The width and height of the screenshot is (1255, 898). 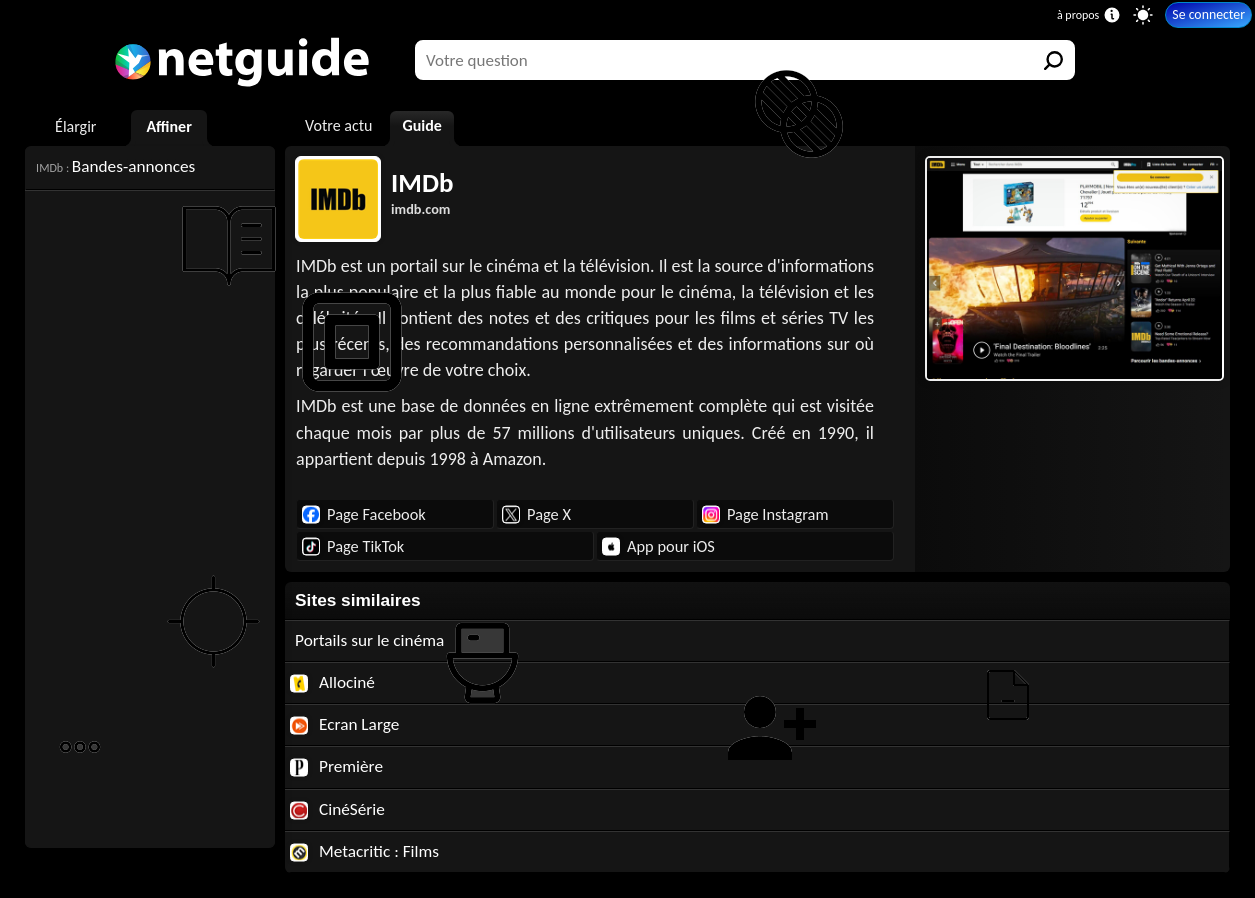 What do you see at coordinates (352, 342) in the screenshot?
I see `view box model or layout properties` at bounding box center [352, 342].